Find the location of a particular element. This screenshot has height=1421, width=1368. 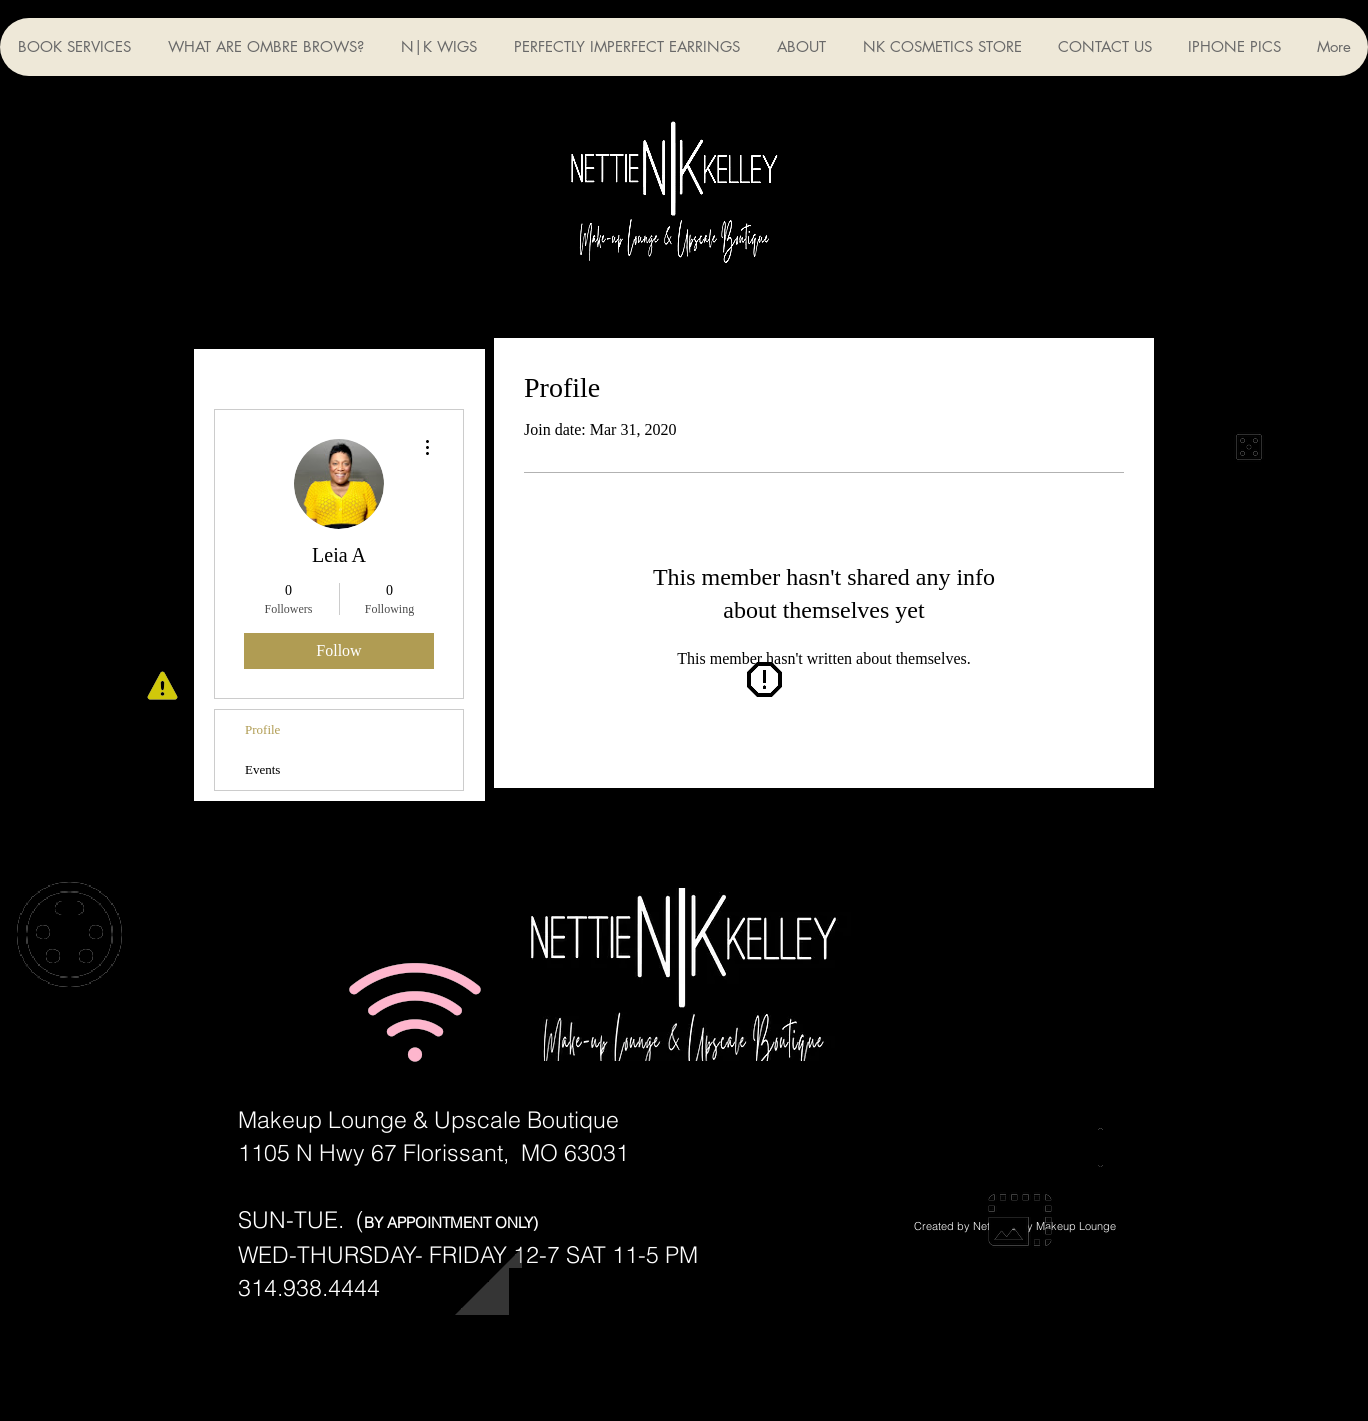

indicates an email error or delivery failure is located at coordinates (764, 679).